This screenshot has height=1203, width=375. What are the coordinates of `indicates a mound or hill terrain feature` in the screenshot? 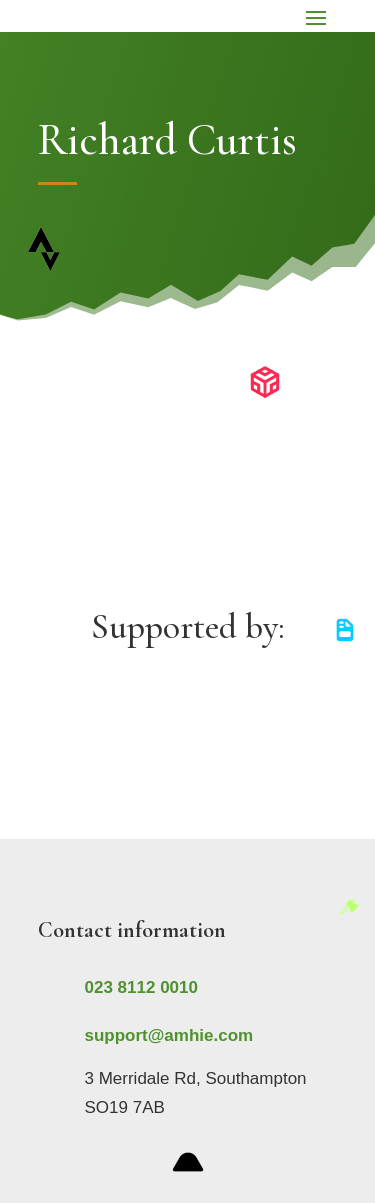 It's located at (188, 1162).